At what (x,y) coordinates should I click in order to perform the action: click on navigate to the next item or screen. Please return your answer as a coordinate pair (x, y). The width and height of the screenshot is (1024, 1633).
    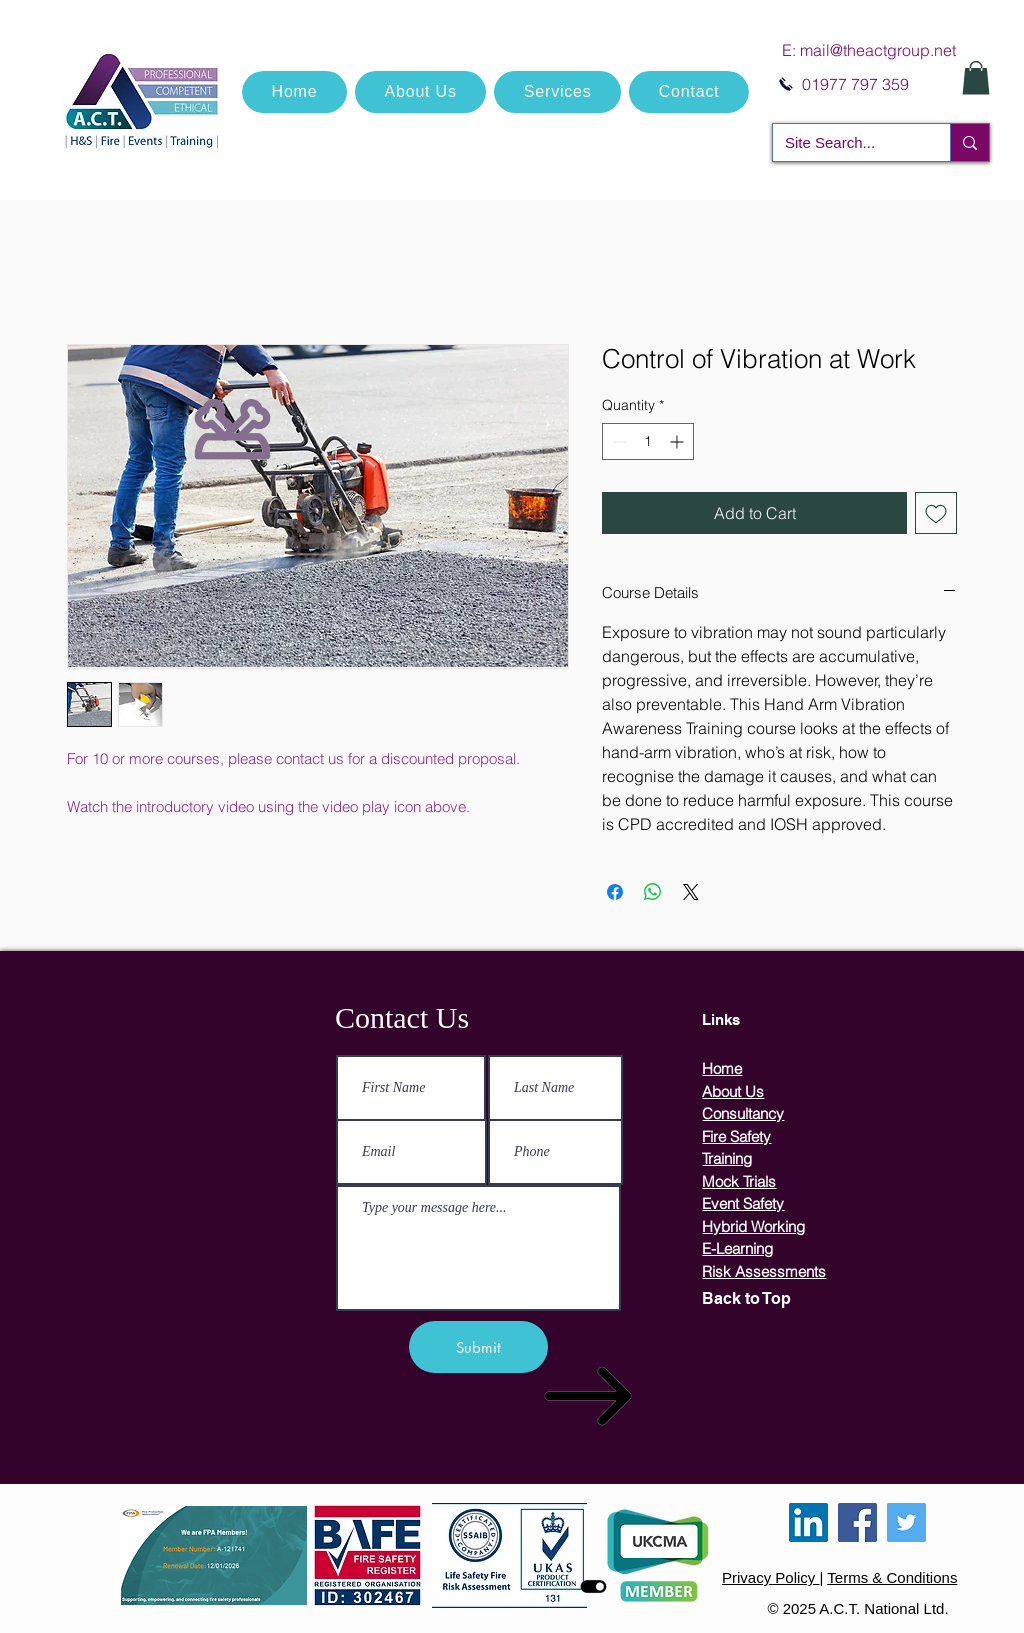
    Looking at the image, I should click on (589, 1396).